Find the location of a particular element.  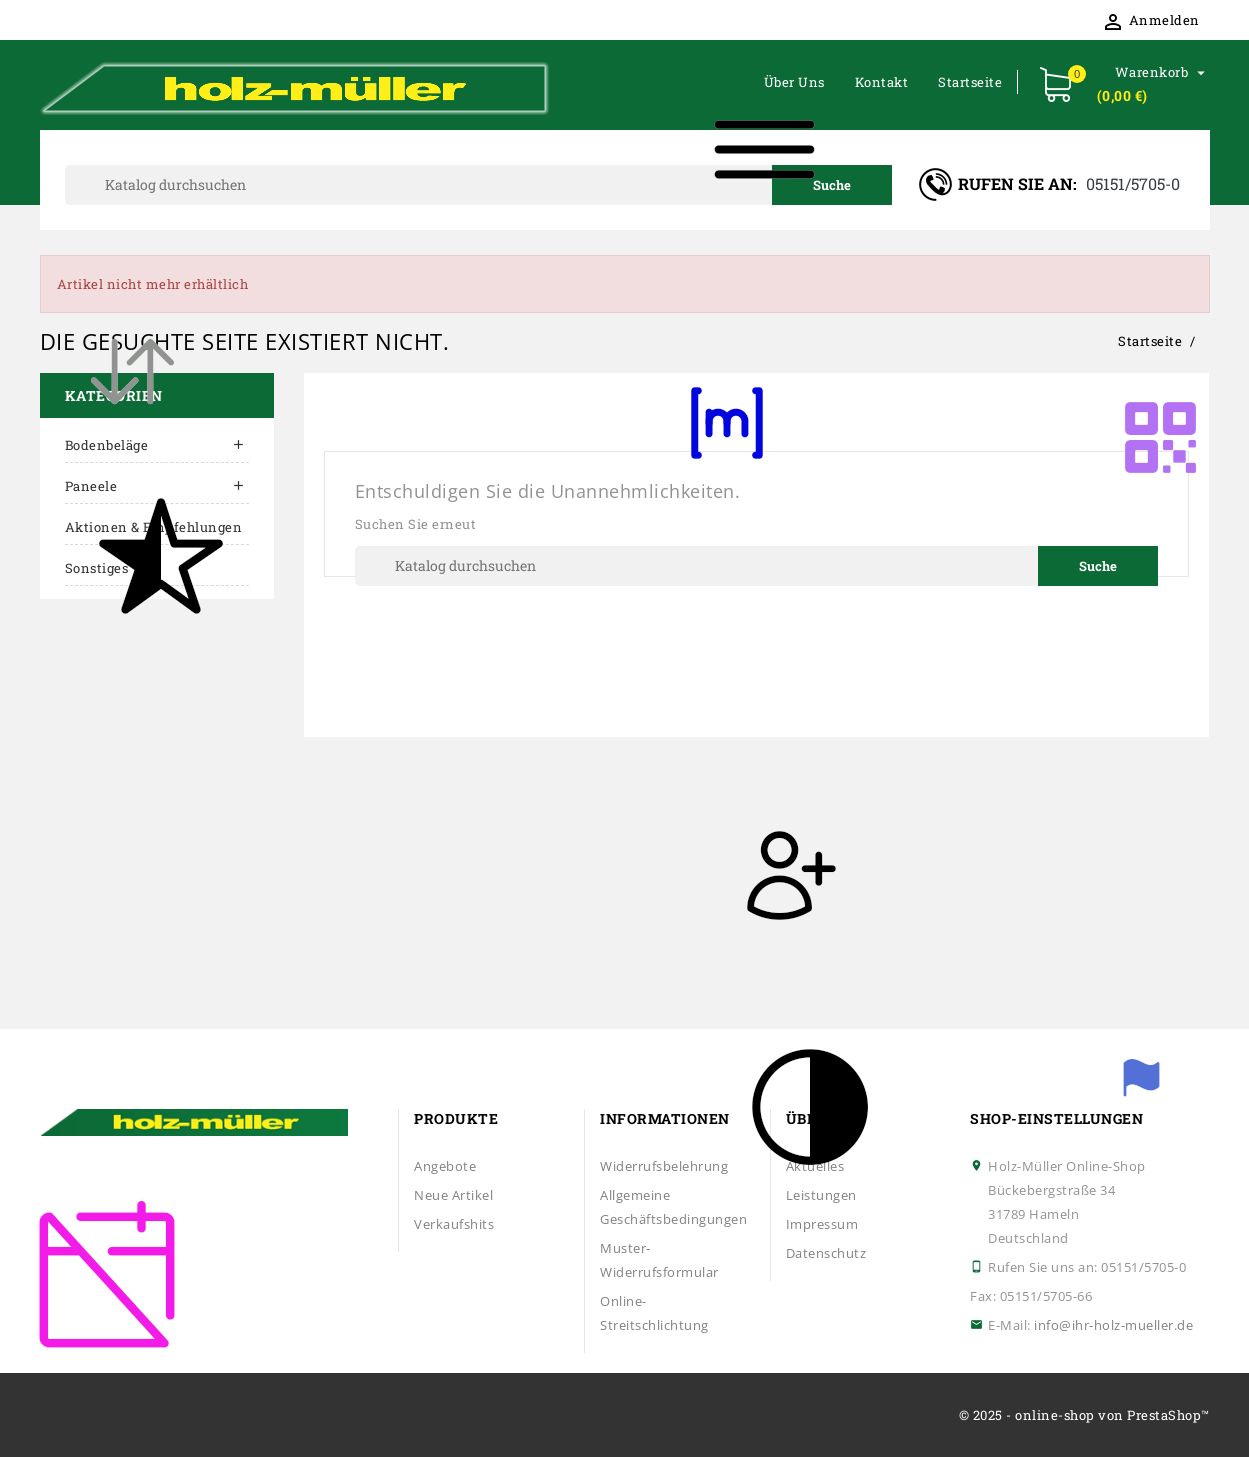

swap or reorder items vertically is located at coordinates (132, 371).